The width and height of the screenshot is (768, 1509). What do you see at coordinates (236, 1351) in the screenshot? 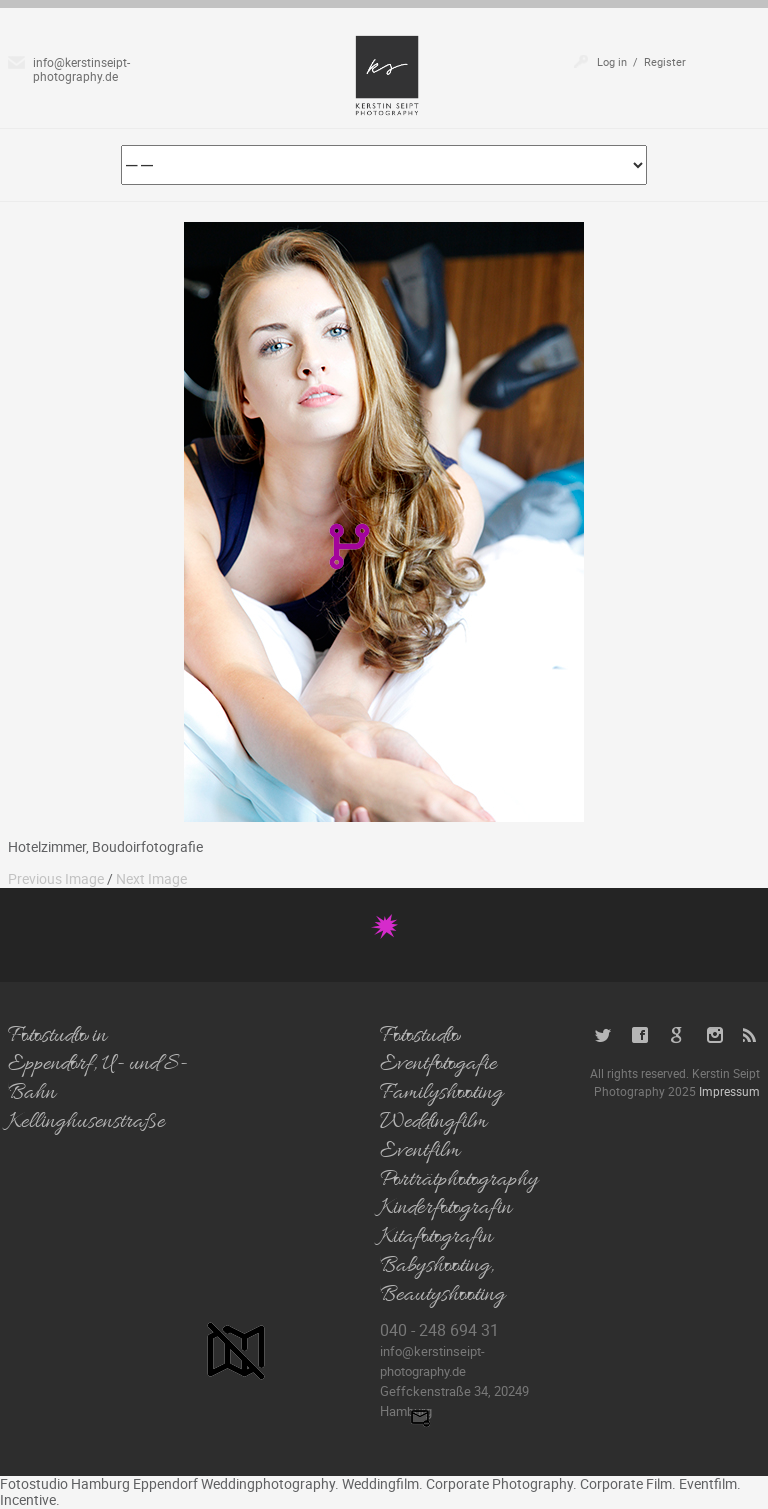
I see `map view is currently disabled` at bounding box center [236, 1351].